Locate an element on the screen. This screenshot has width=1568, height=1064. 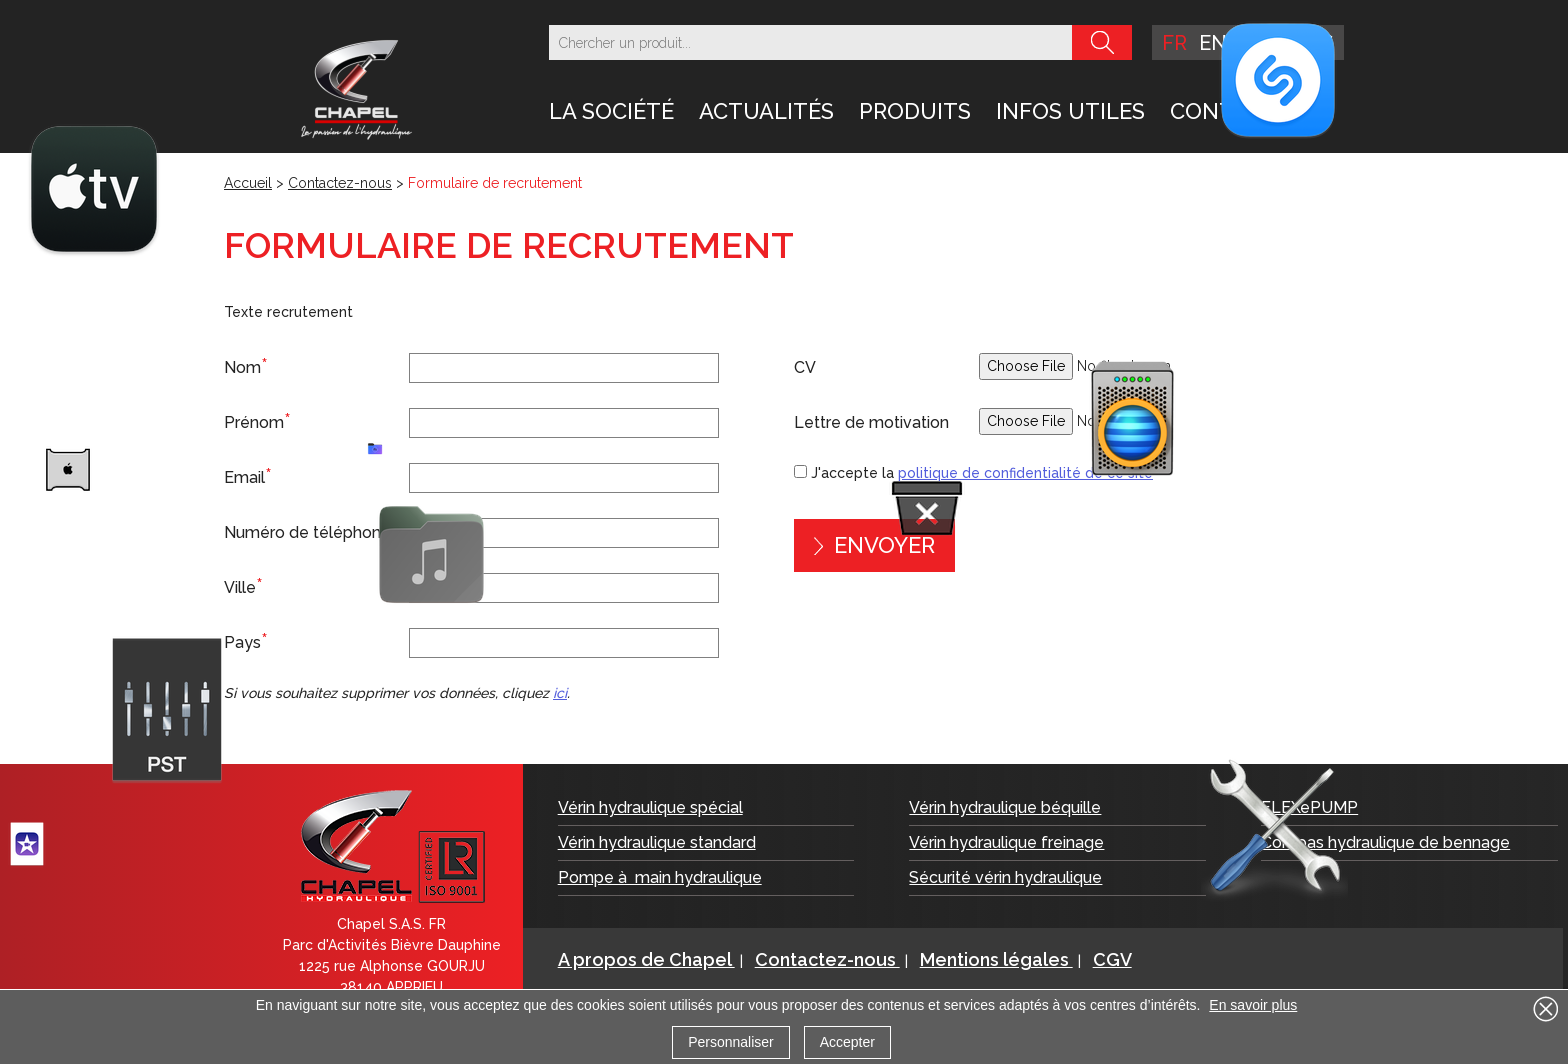
open folder containing adobe photoshop express files is located at coordinates (375, 449).